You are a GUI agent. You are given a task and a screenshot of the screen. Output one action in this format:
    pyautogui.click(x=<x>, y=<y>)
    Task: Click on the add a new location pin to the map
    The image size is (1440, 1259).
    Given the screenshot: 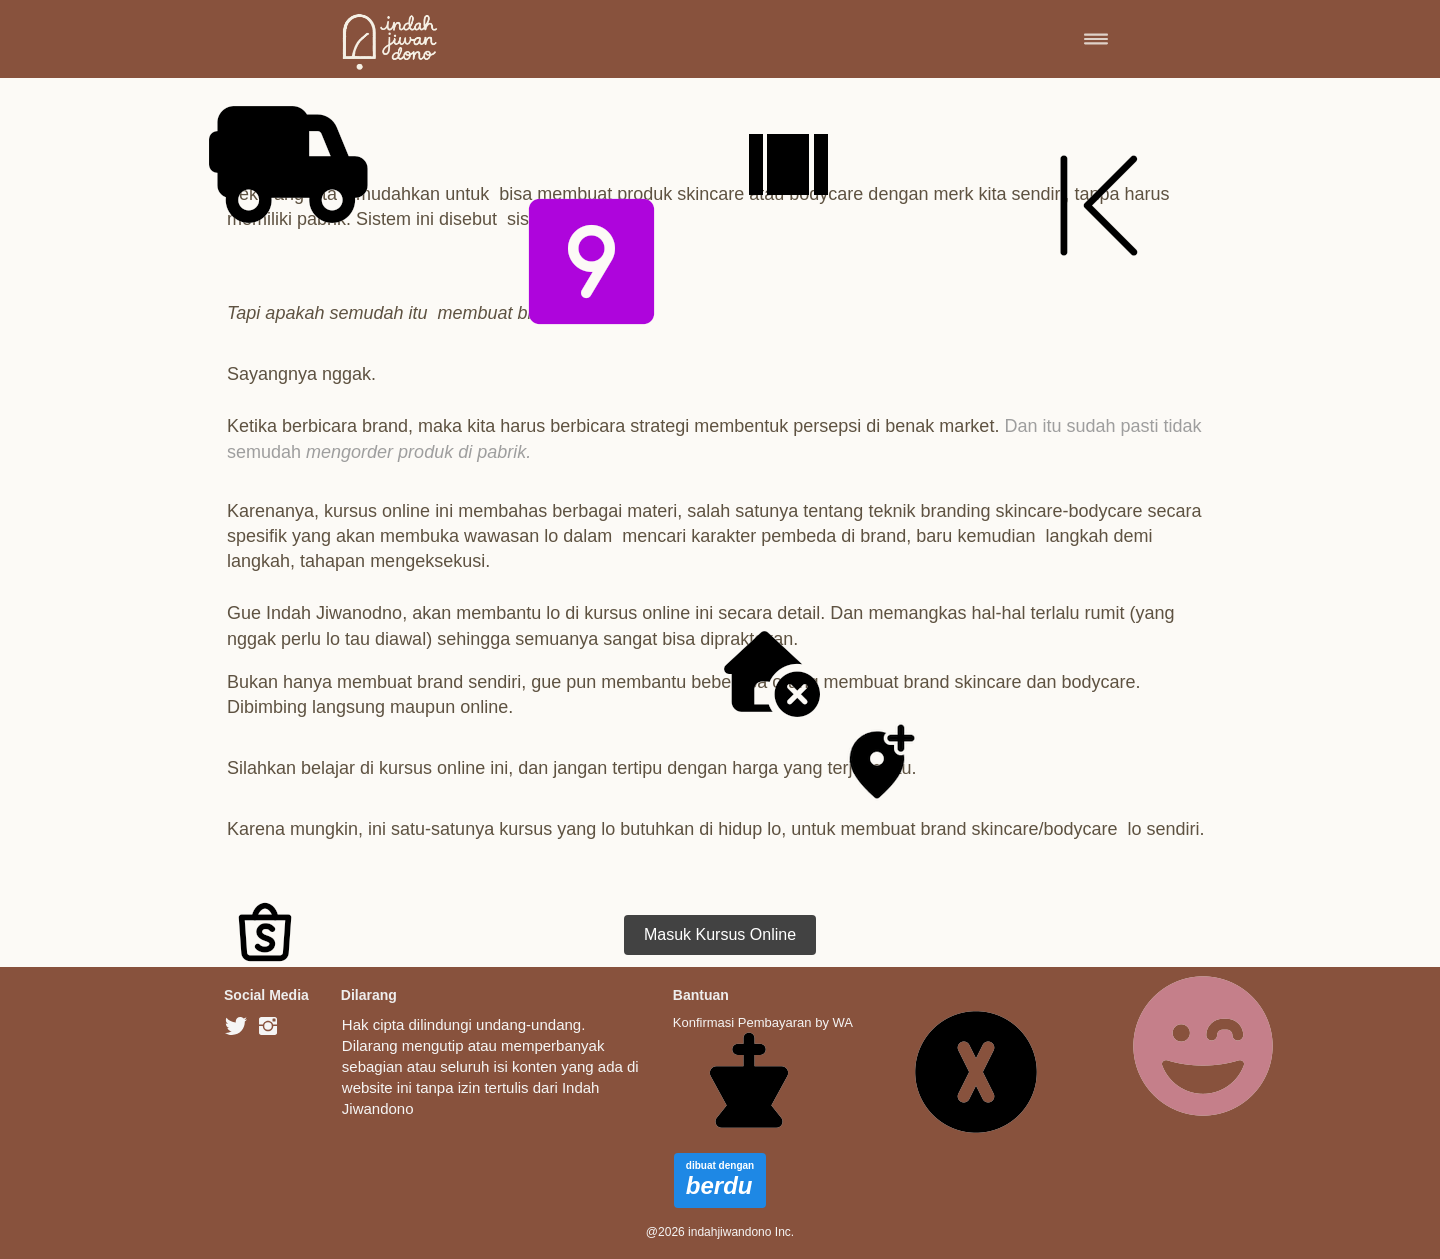 What is the action you would take?
    pyautogui.click(x=877, y=762)
    